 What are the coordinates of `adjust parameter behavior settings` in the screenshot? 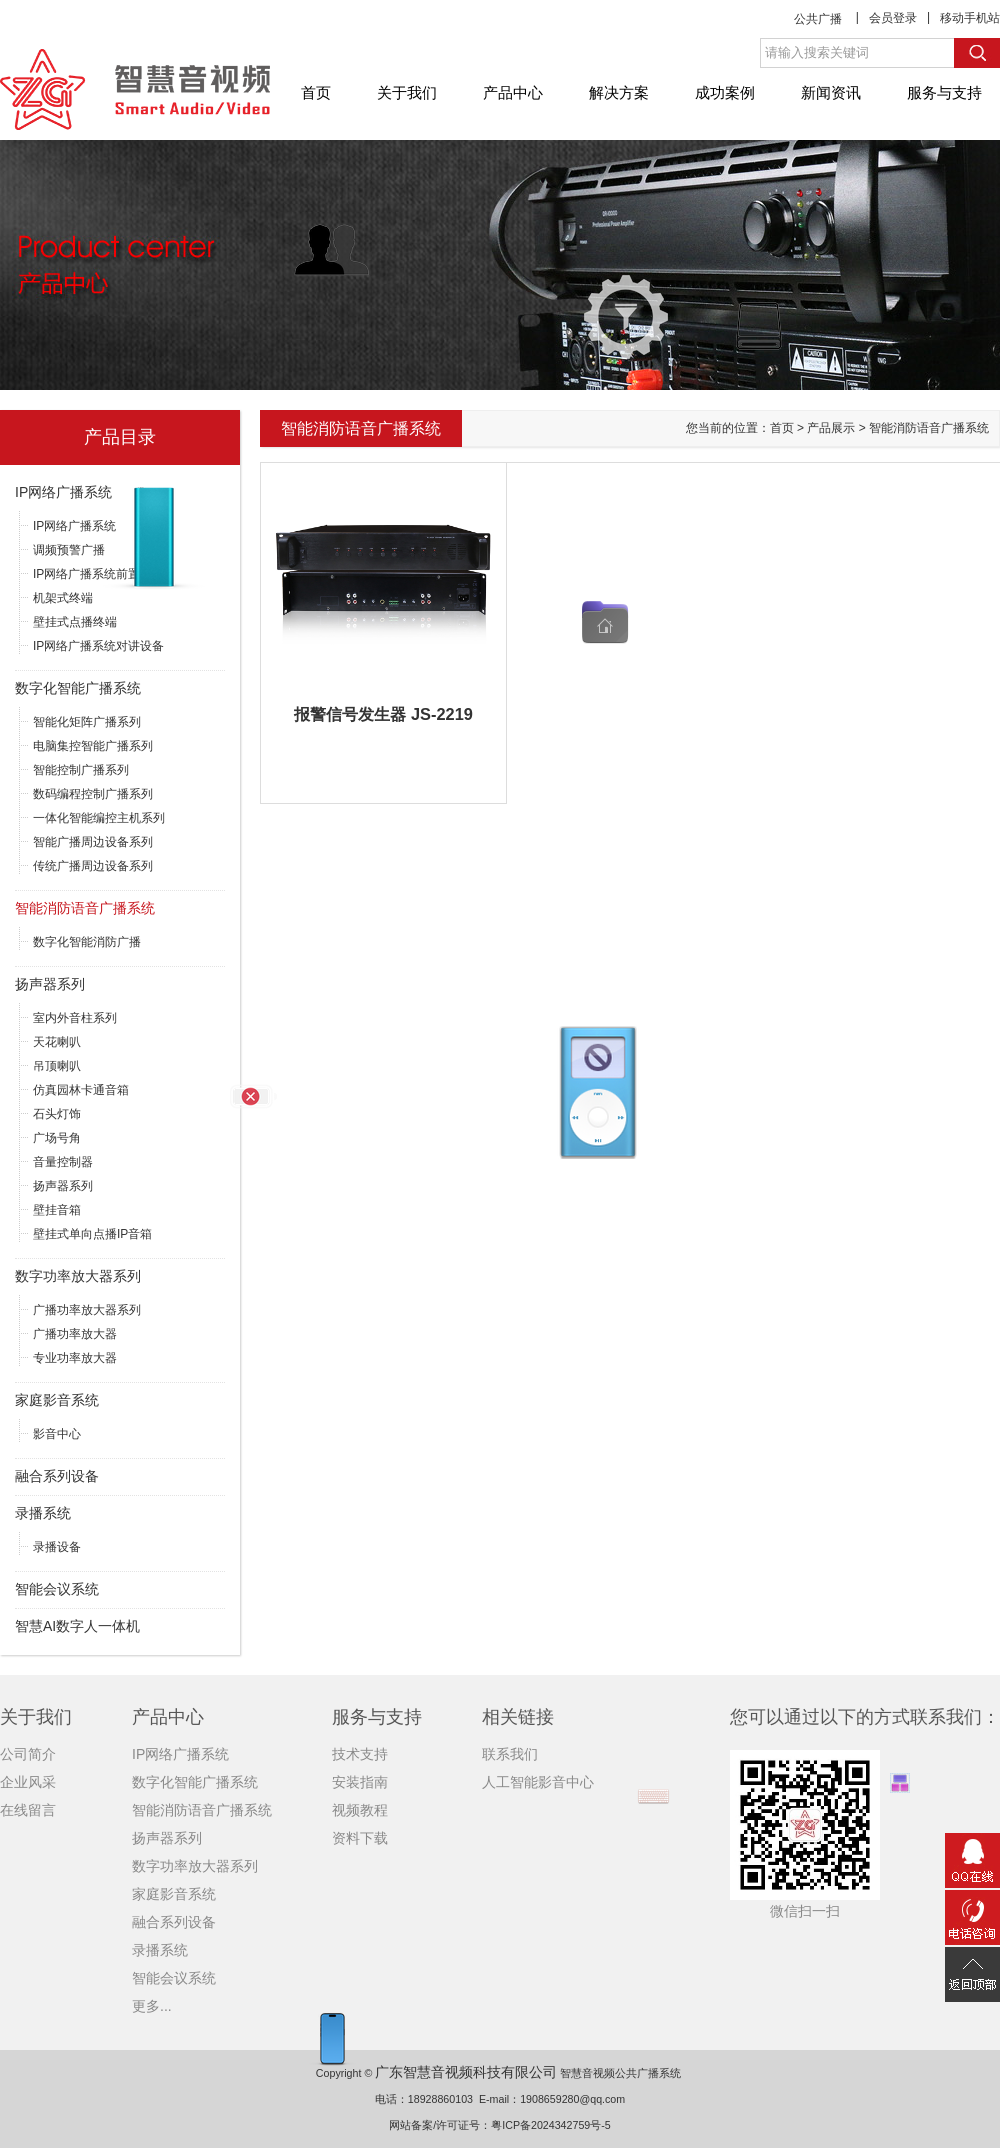 It's located at (626, 317).